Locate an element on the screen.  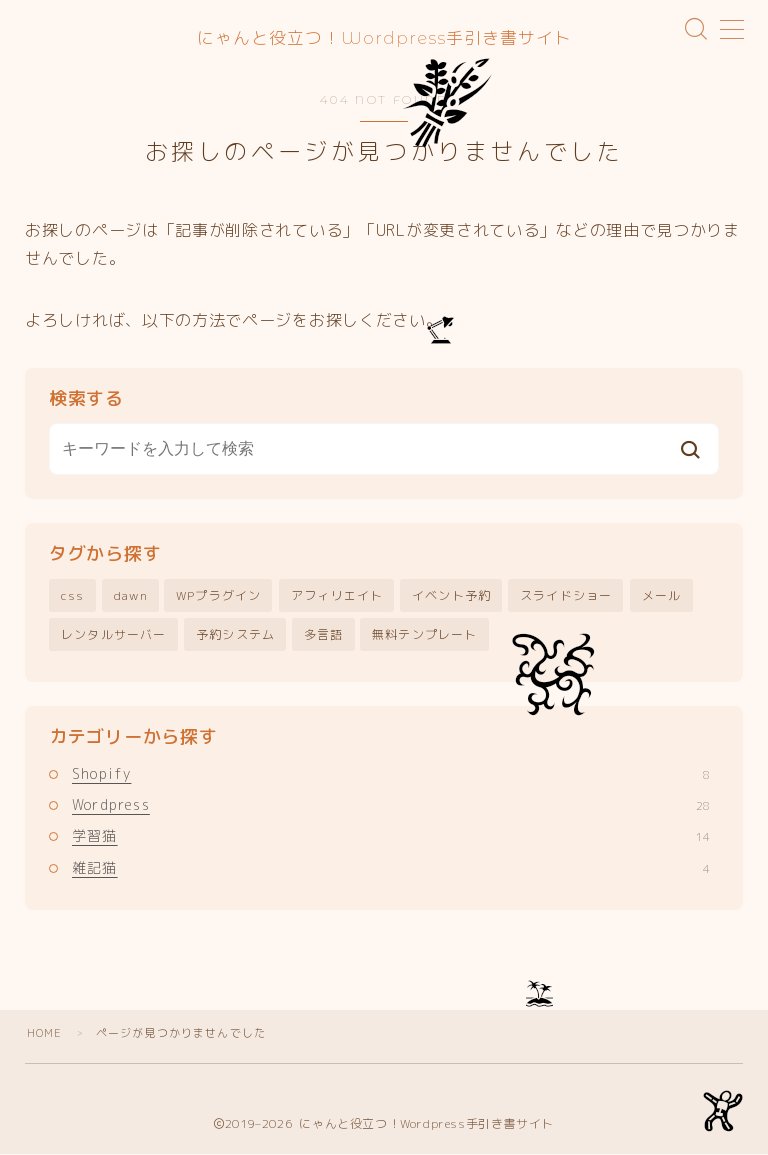
navigate to island or beach location is located at coordinates (539, 993).